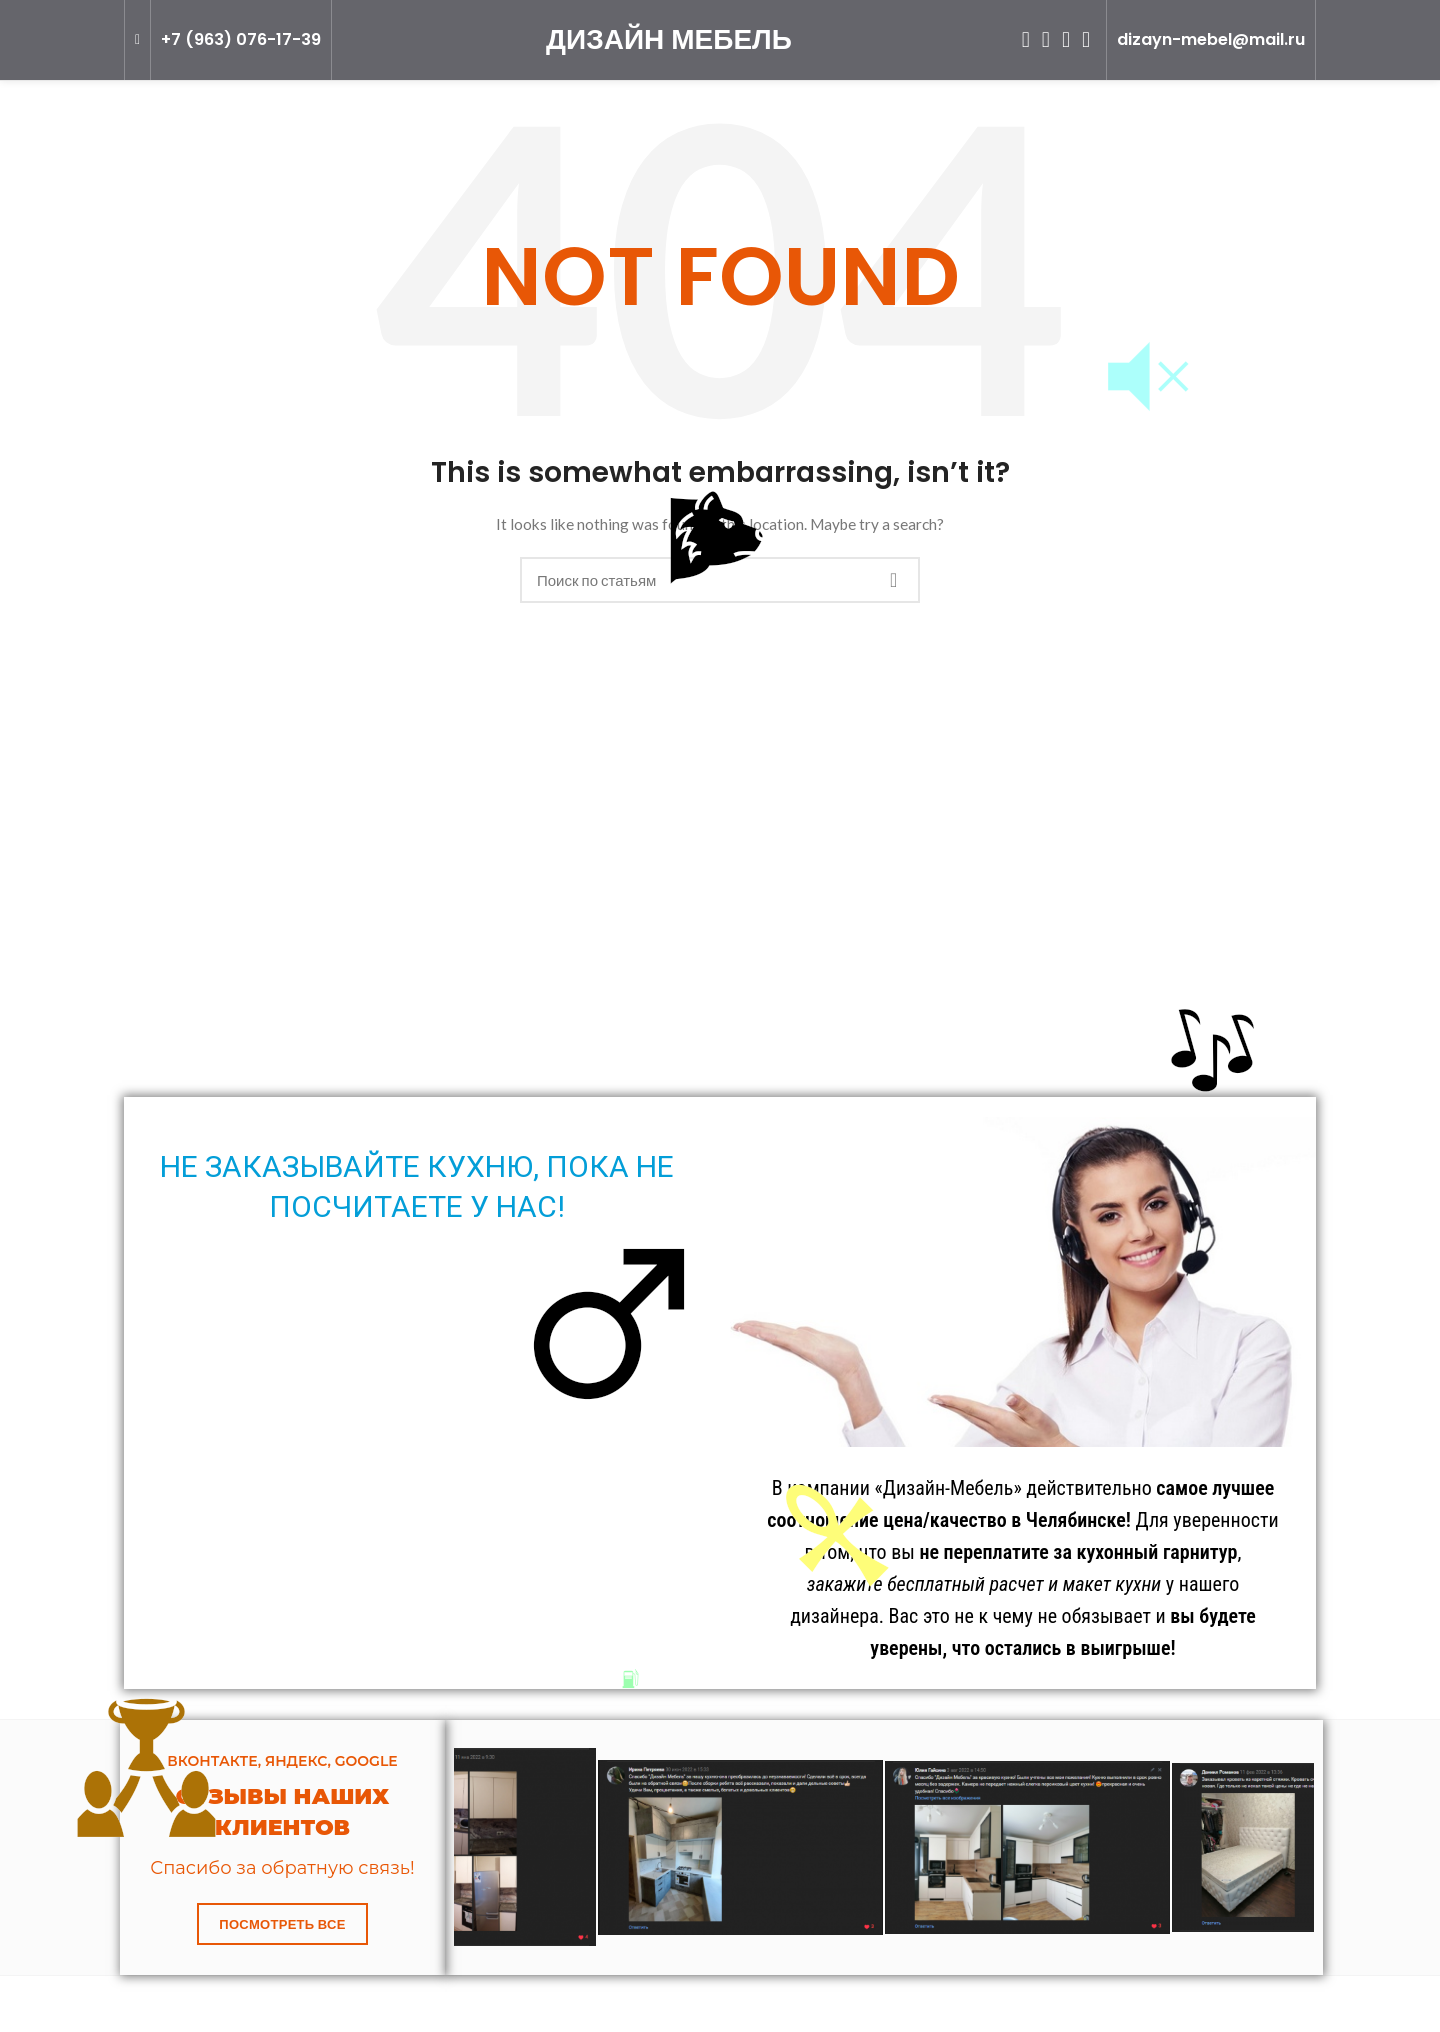 This screenshot has height=2032, width=1440. I want to click on mute audio or sound, so click(1145, 376).